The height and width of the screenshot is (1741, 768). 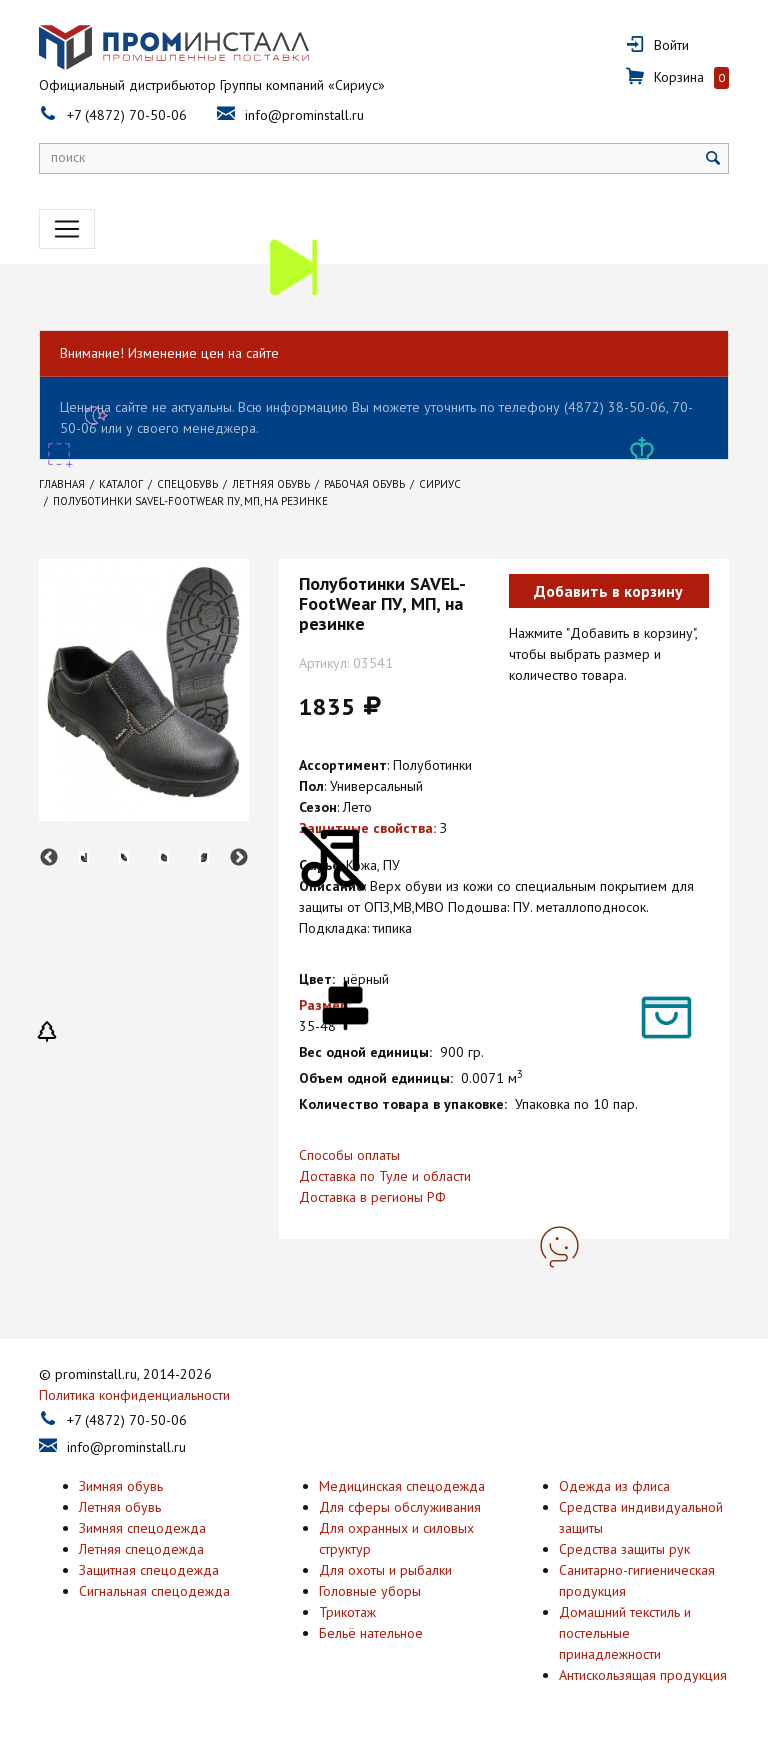 What do you see at coordinates (293, 267) in the screenshot?
I see `skip to the next track` at bounding box center [293, 267].